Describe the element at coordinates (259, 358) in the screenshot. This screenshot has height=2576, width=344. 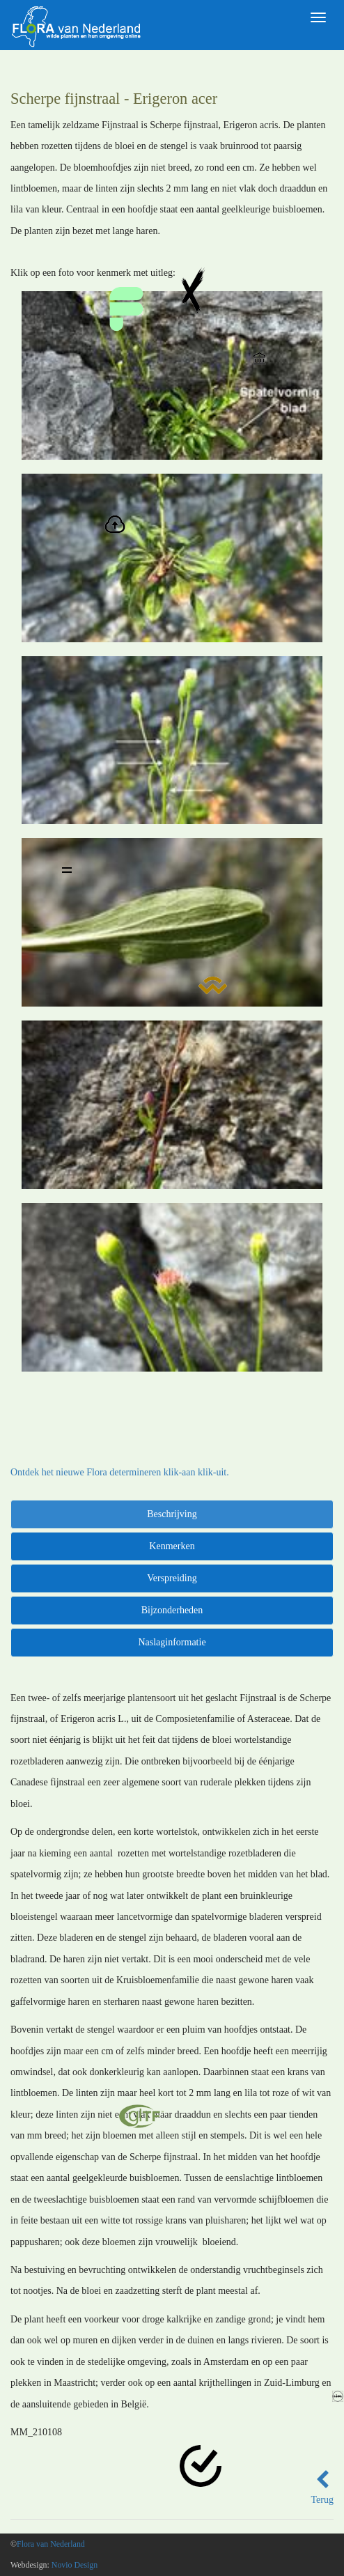
I see `access banking or financial services` at that location.